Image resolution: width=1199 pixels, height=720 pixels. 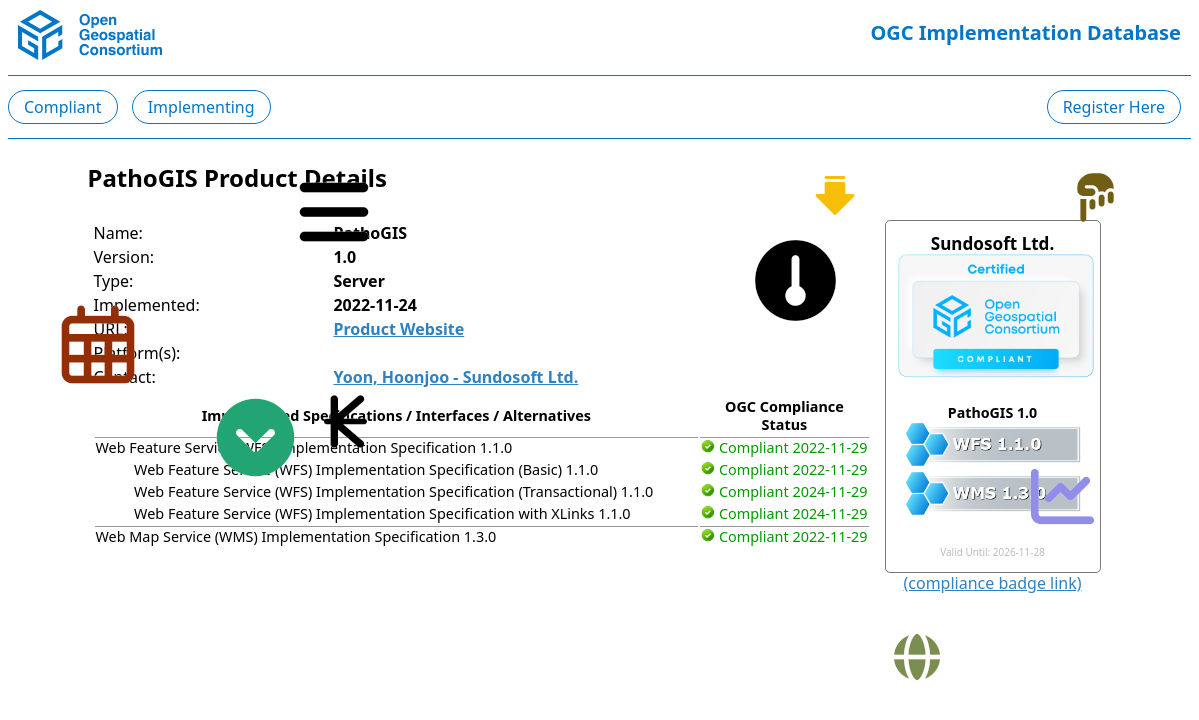 I want to click on access global or international settings, so click(x=917, y=657).